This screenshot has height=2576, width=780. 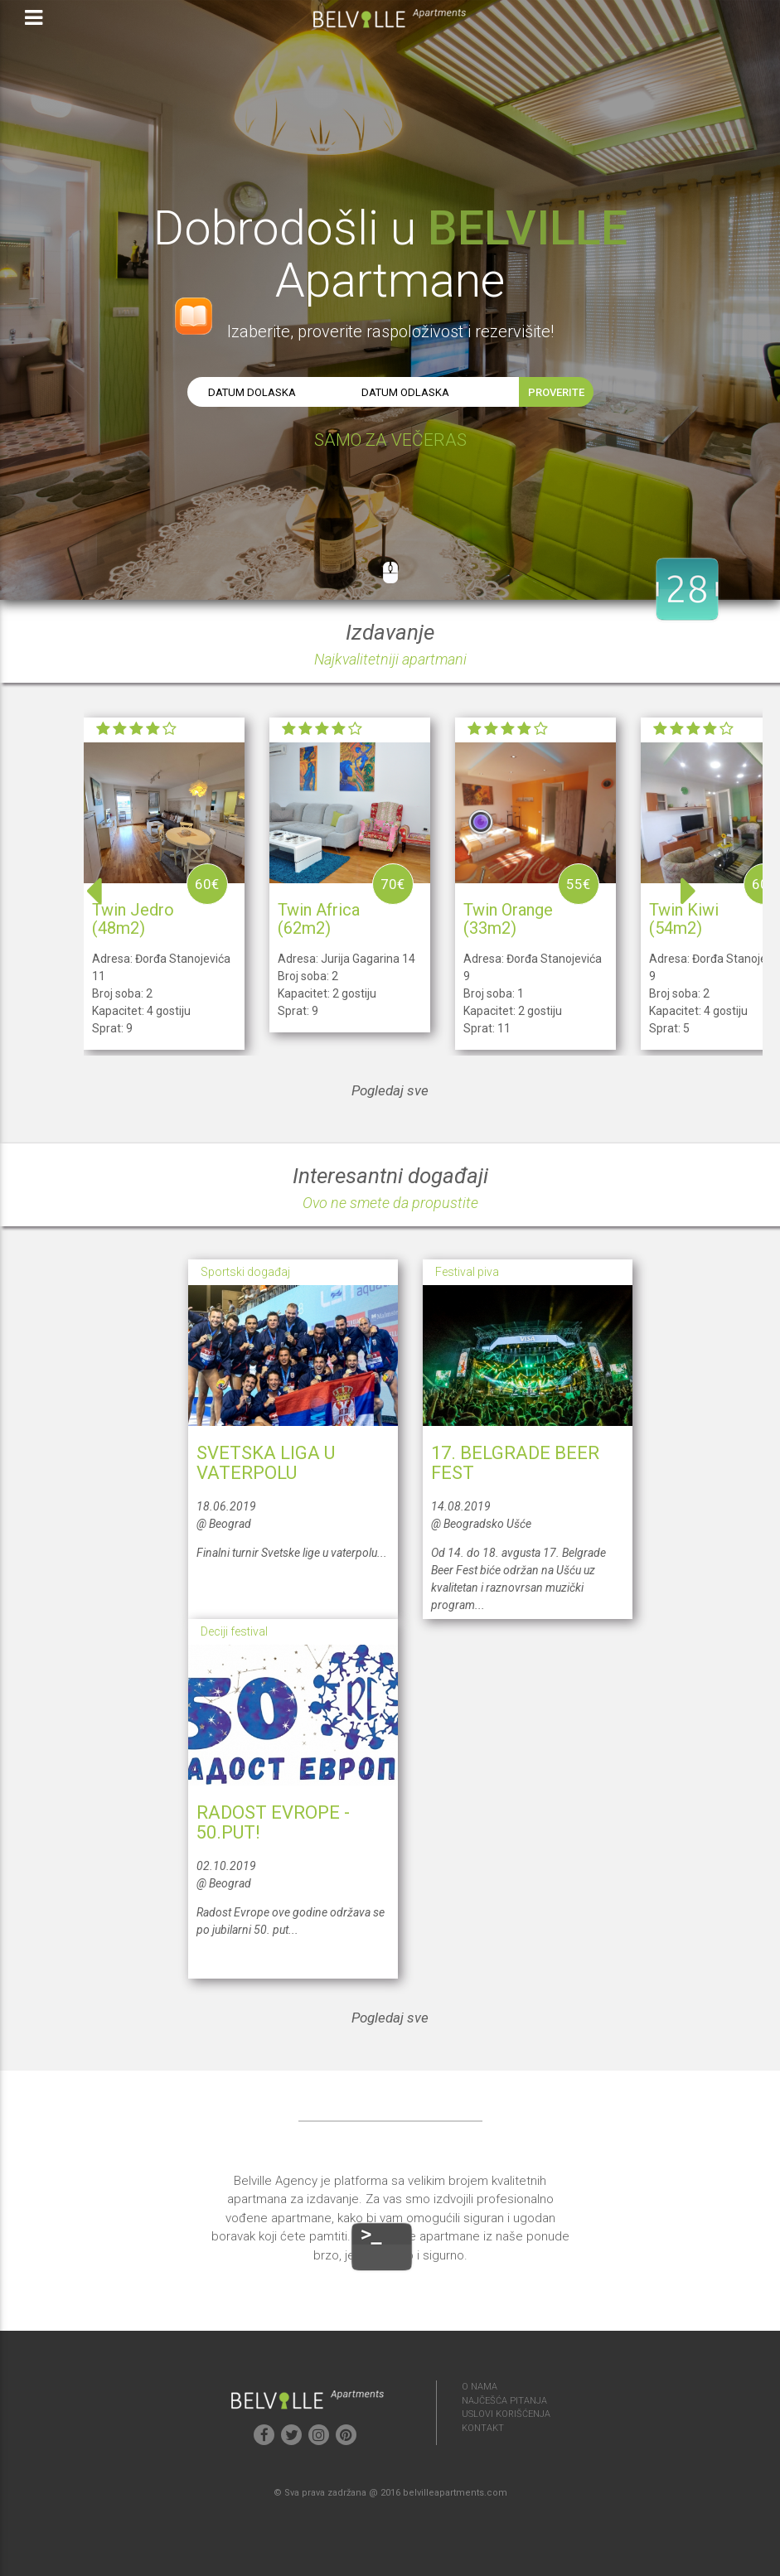 What do you see at coordinates (687, 589) in the screenshot?
I see `open the GNOME calendar application` at bounding box center [687, 589].